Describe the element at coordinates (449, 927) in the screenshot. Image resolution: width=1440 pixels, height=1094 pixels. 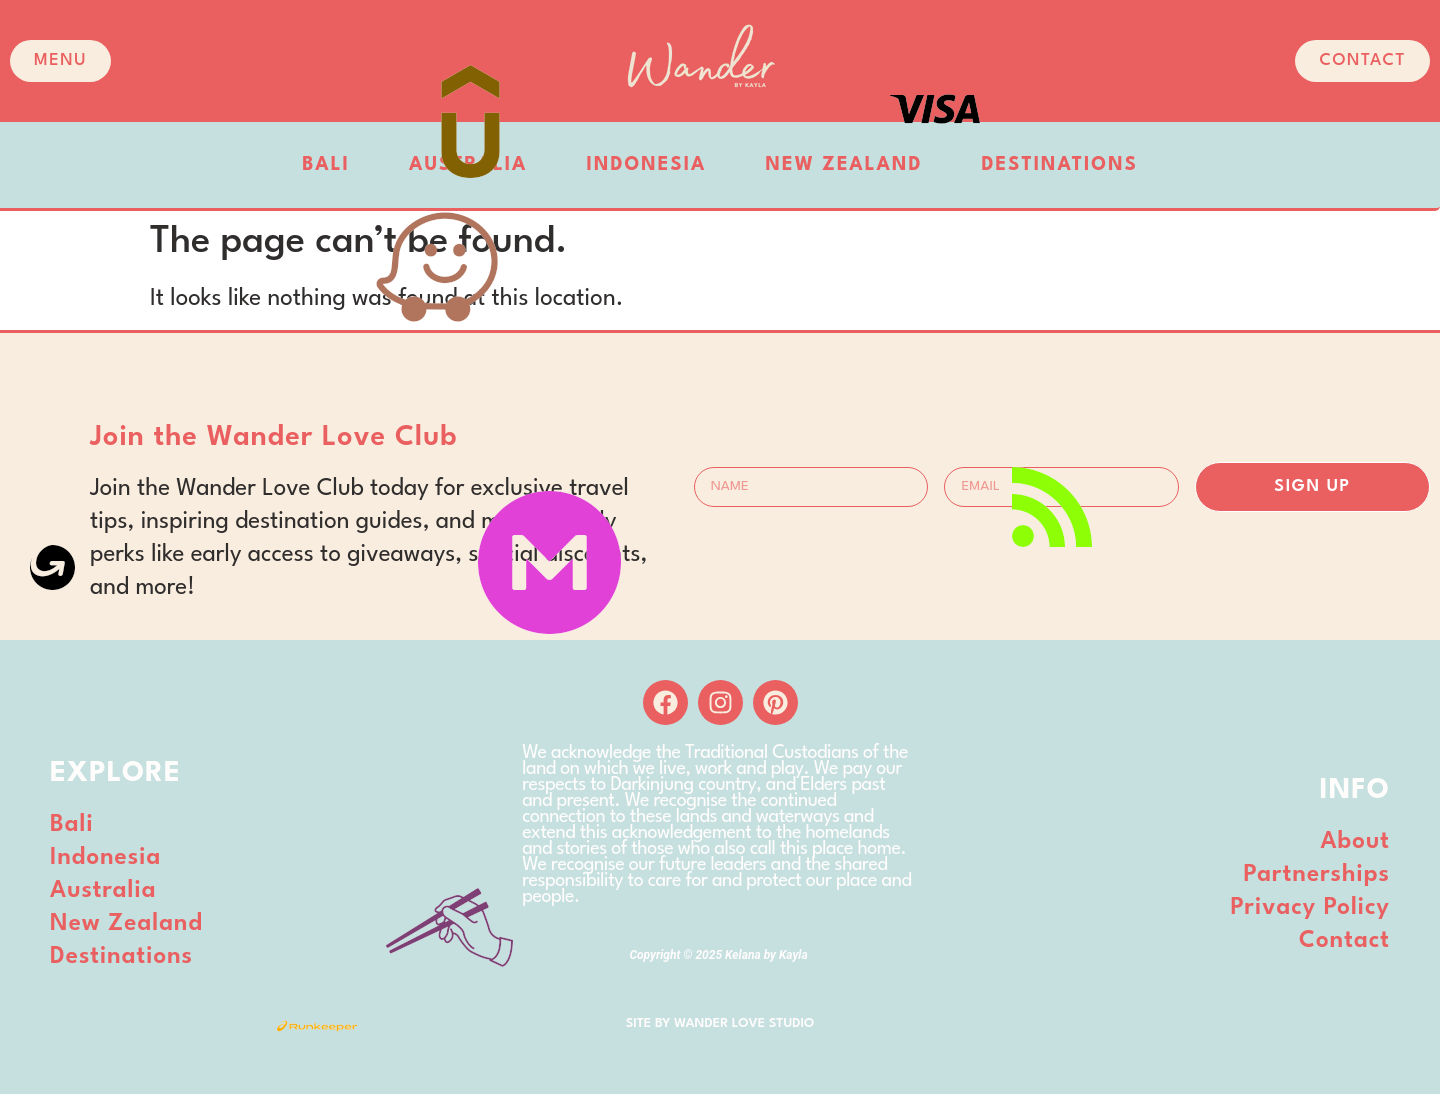
I see `open tabelog restaurant review app` at that location.